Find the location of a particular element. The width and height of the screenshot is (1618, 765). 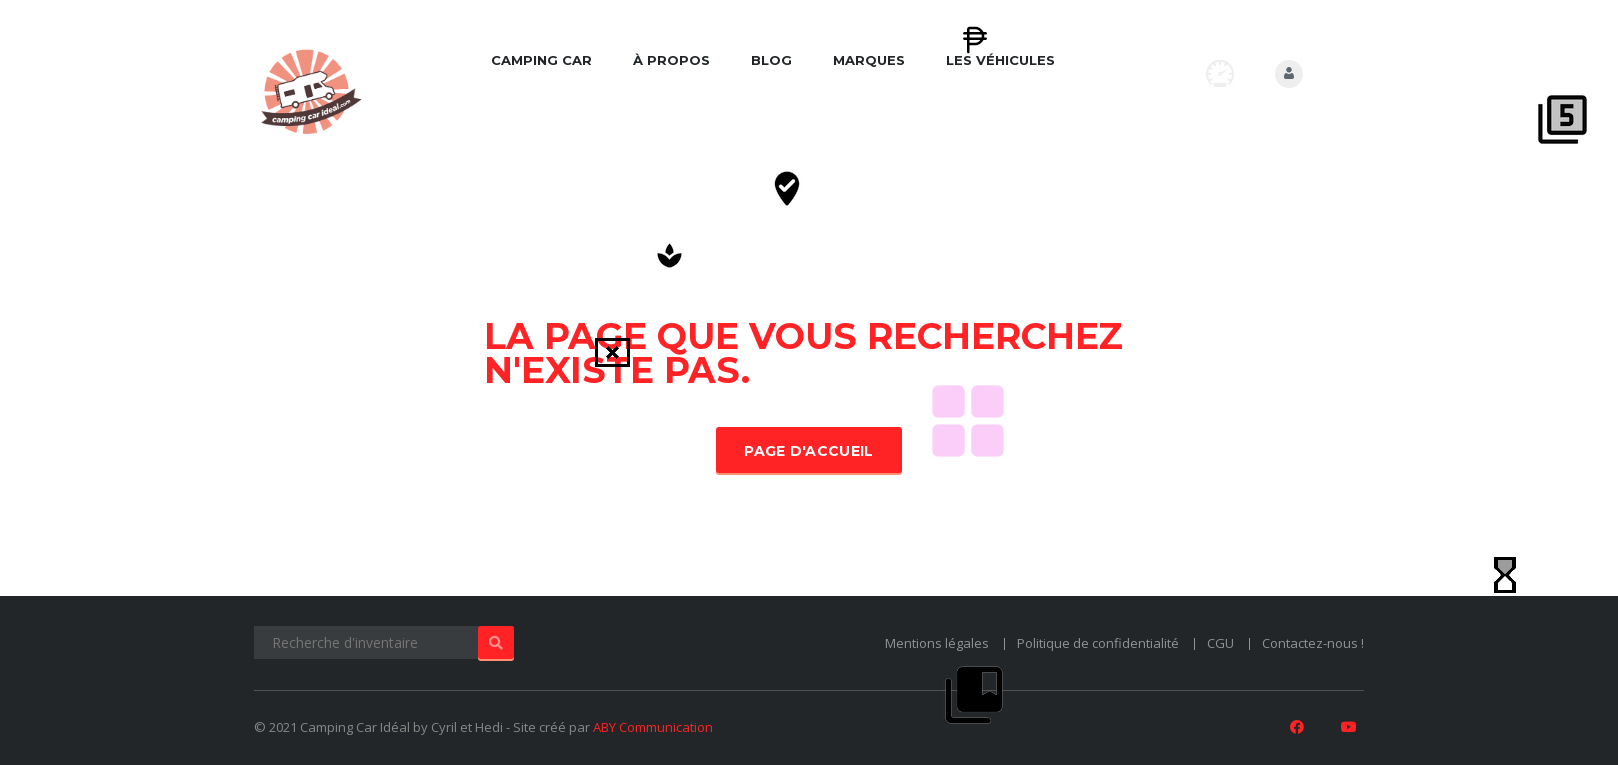

open app grid or launcher is located at coordinates (968, 421).